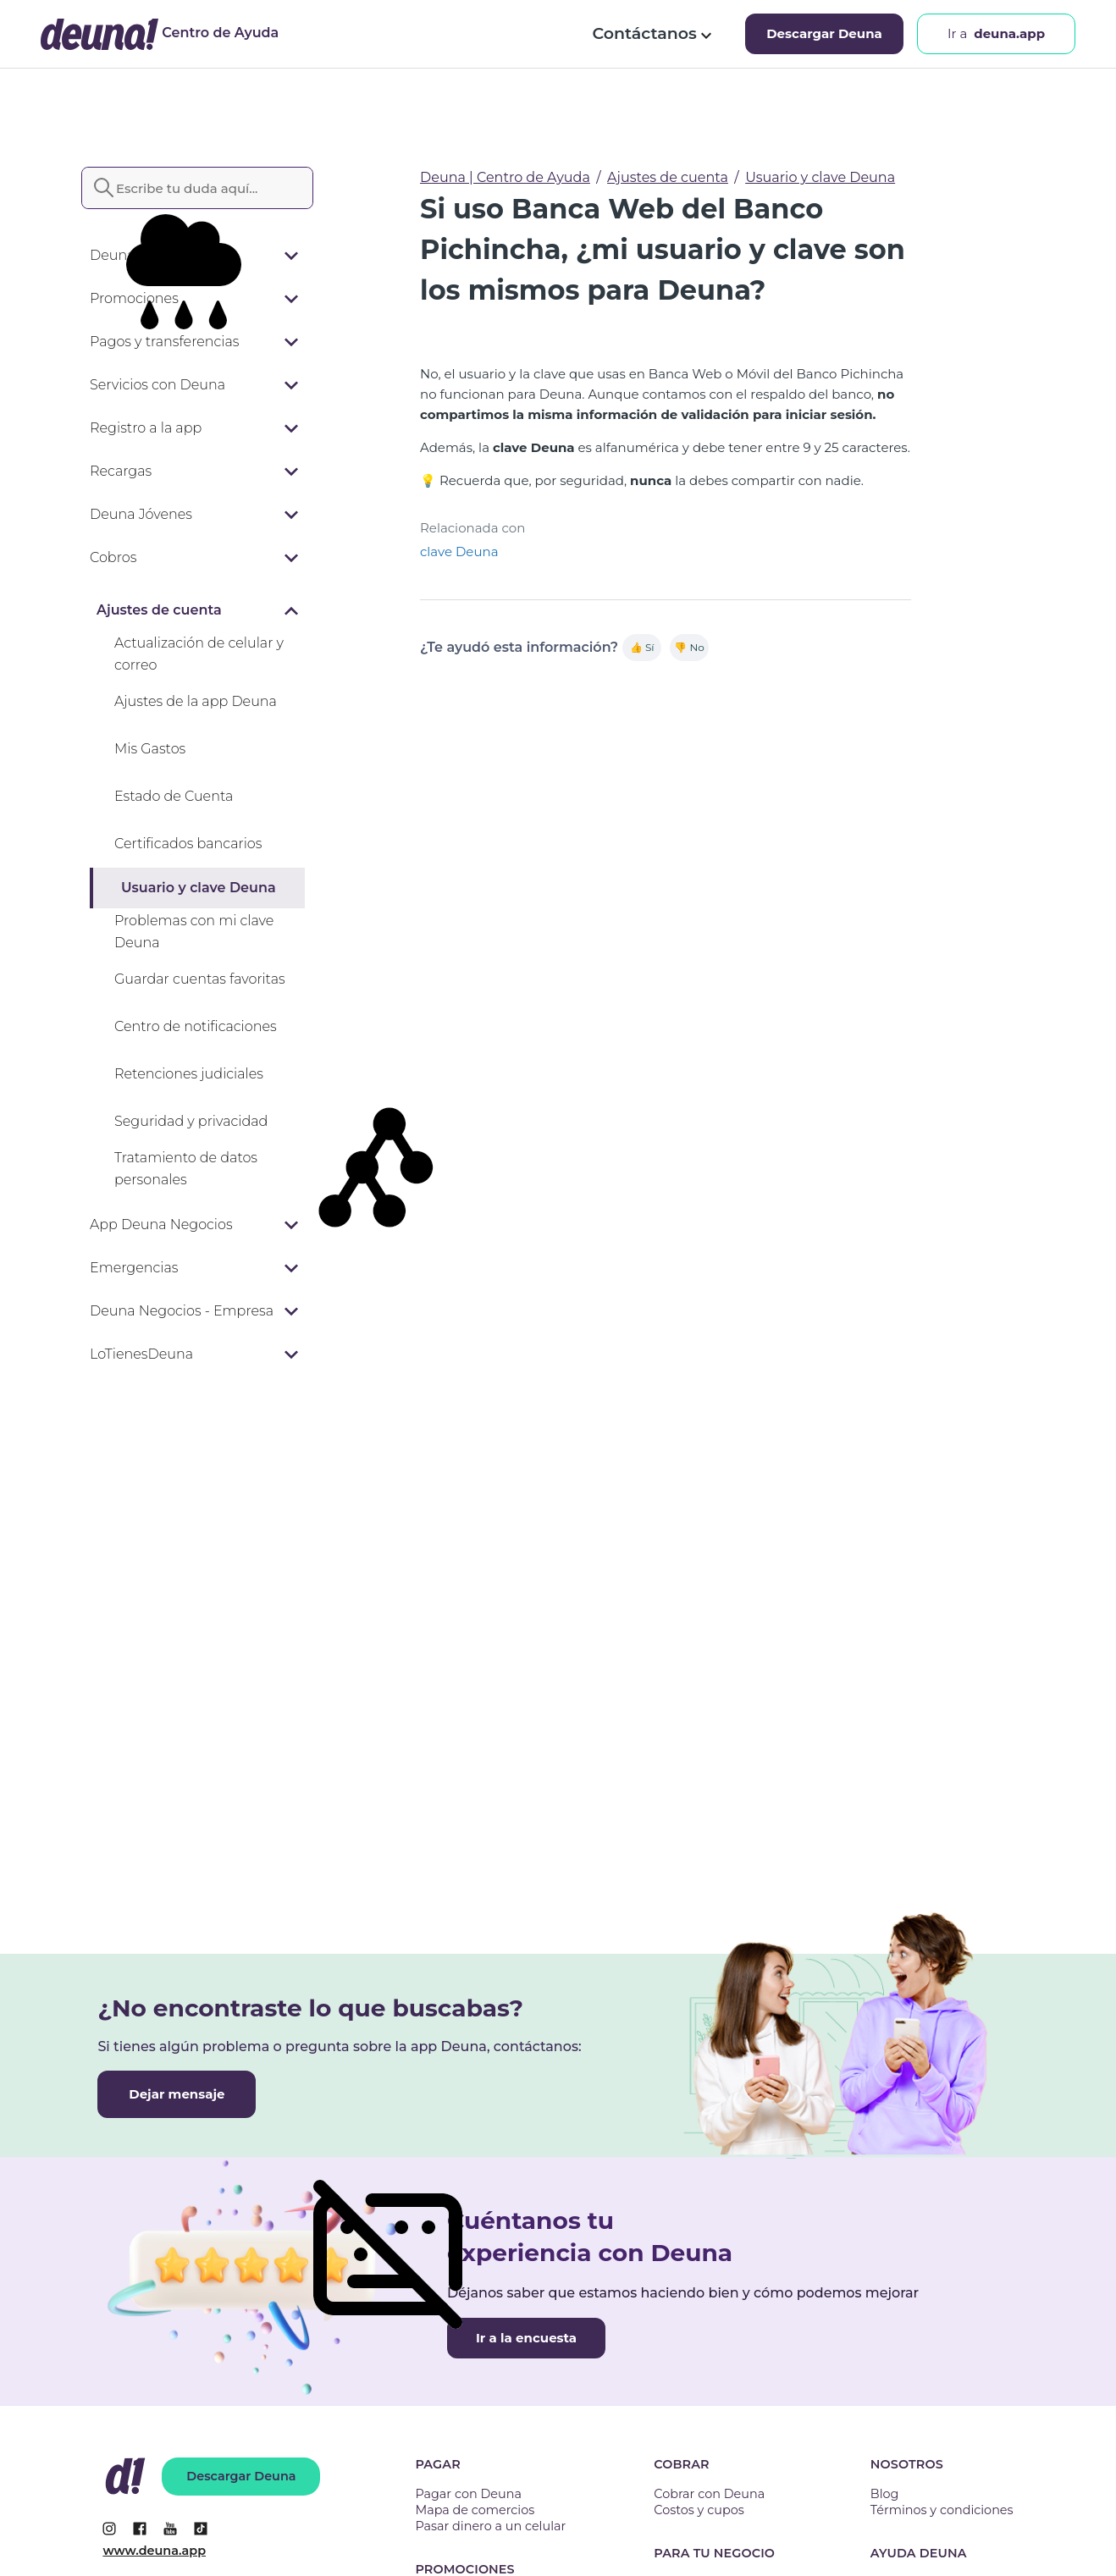 The width and height of the screenshot is (1116, 2576). What do you see at coordinates (388, 2254) in the screenshot?
I see `disable keyboard input` at bounding box center [388, 2254].